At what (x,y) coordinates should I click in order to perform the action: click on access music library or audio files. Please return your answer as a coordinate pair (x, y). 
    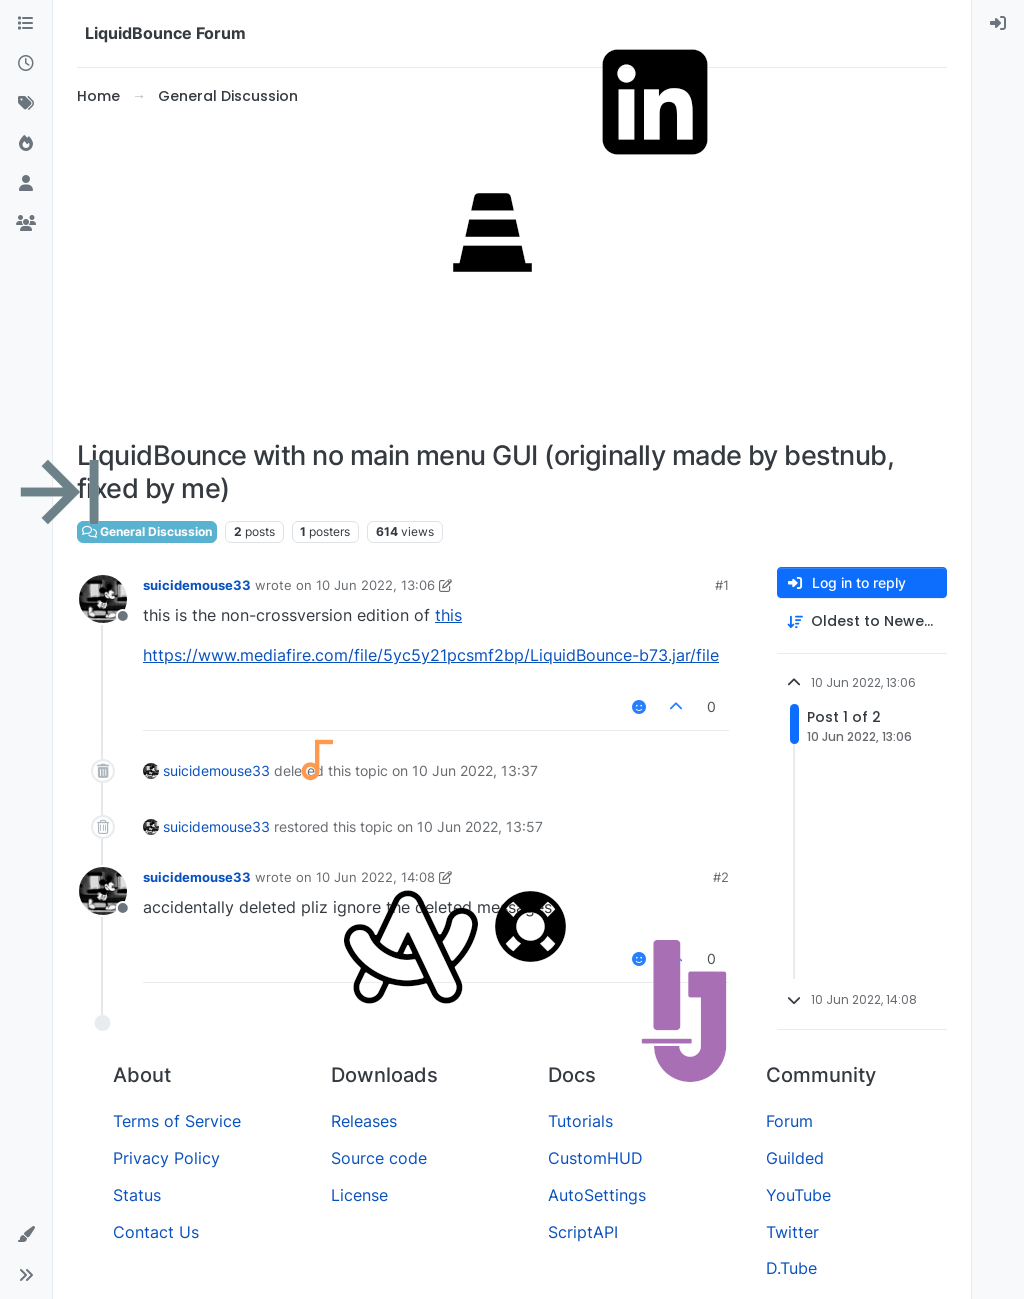
    Looking at the image, I should click on (315, 760).